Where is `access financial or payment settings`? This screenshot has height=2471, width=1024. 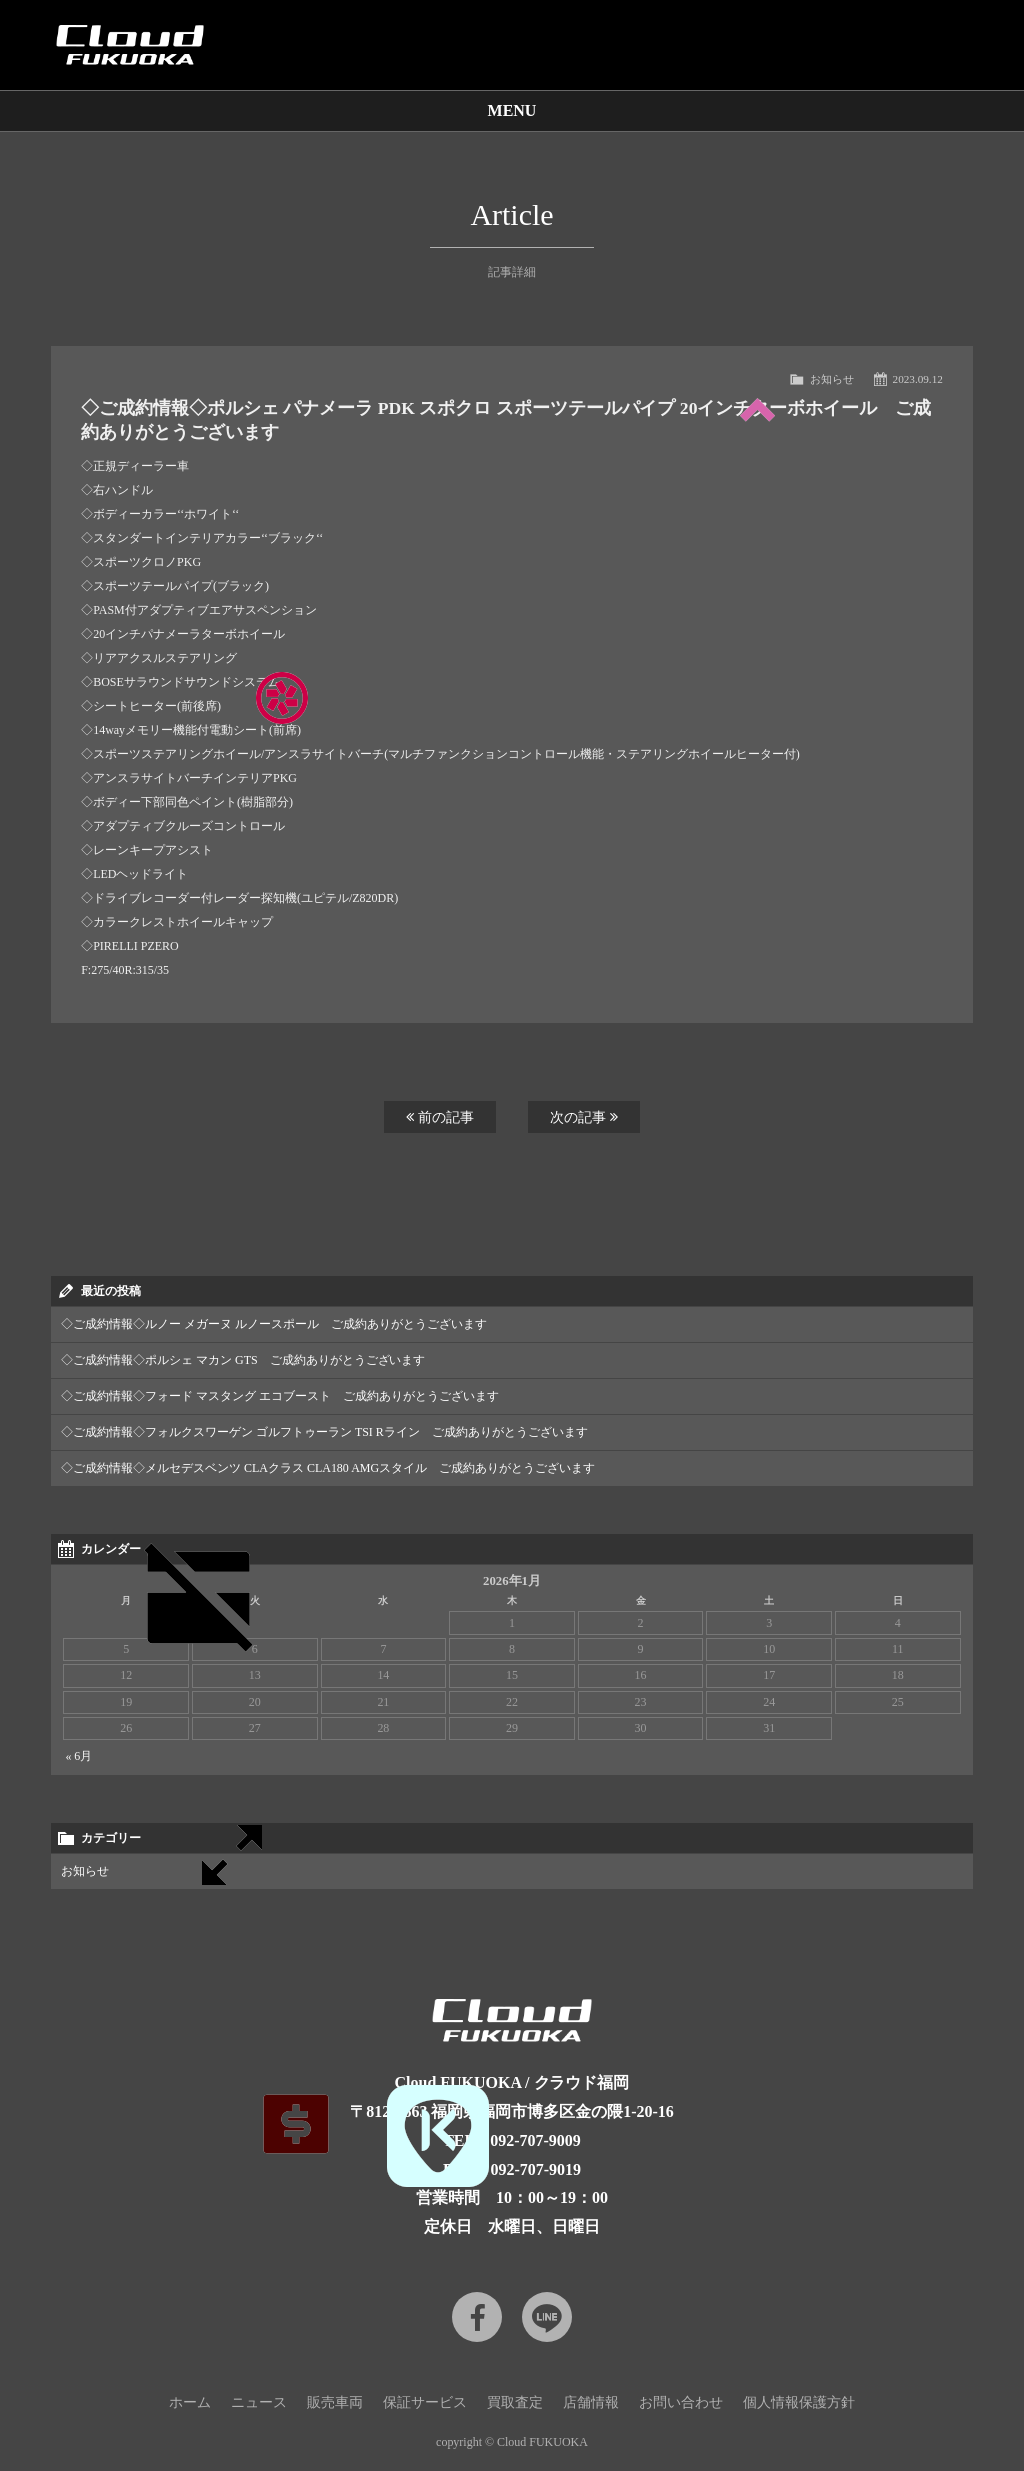
access financial or payment settings is located at coordinates (296, 2124).